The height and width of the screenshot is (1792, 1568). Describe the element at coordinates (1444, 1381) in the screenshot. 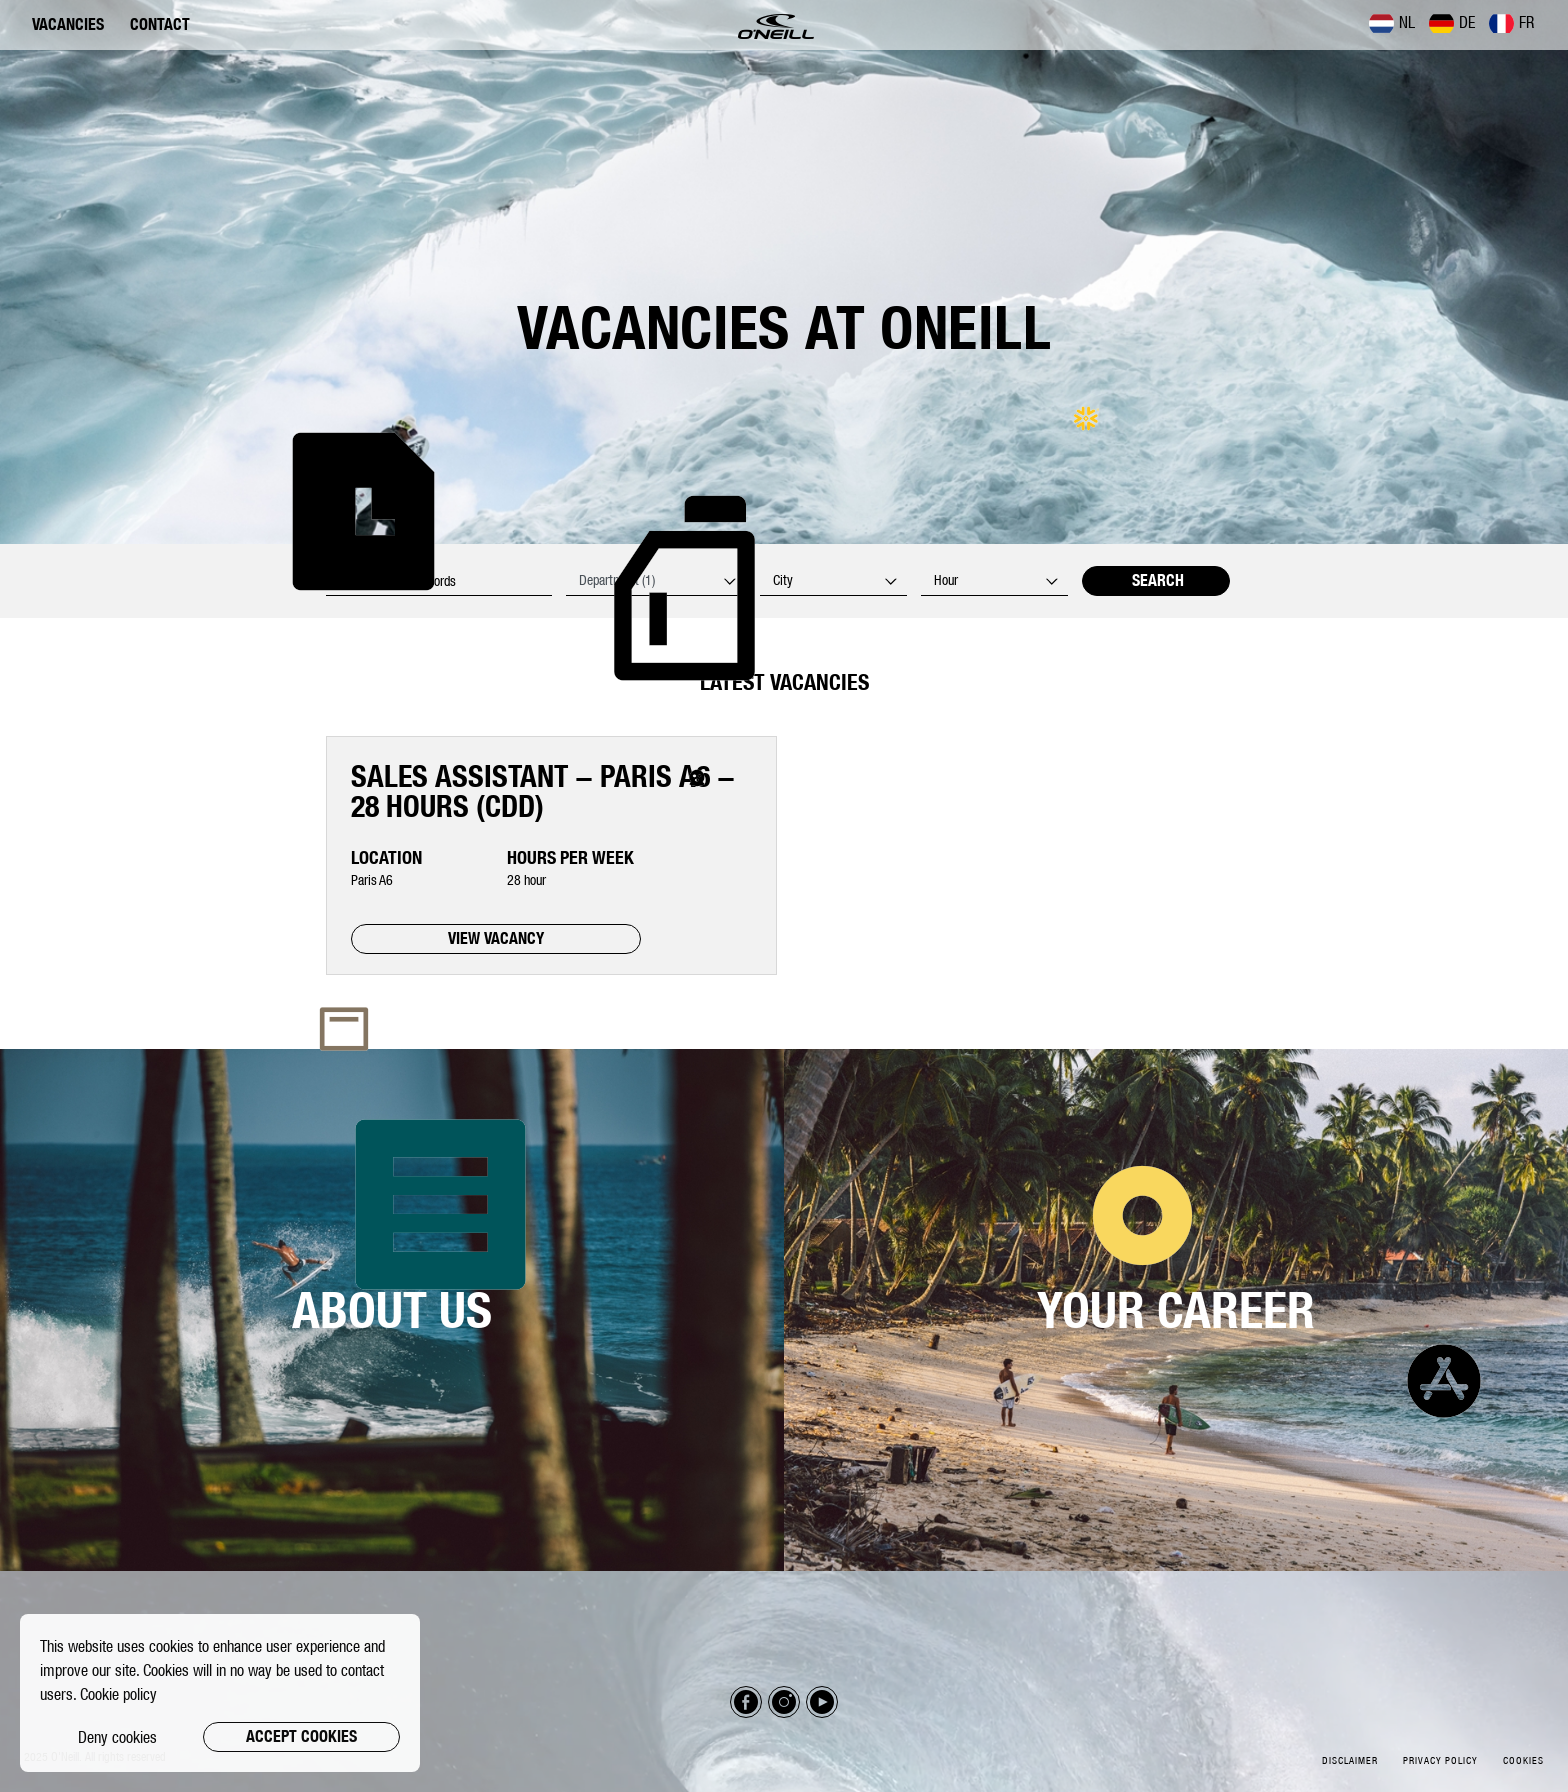

I see `open the Apple App Store` at that location.